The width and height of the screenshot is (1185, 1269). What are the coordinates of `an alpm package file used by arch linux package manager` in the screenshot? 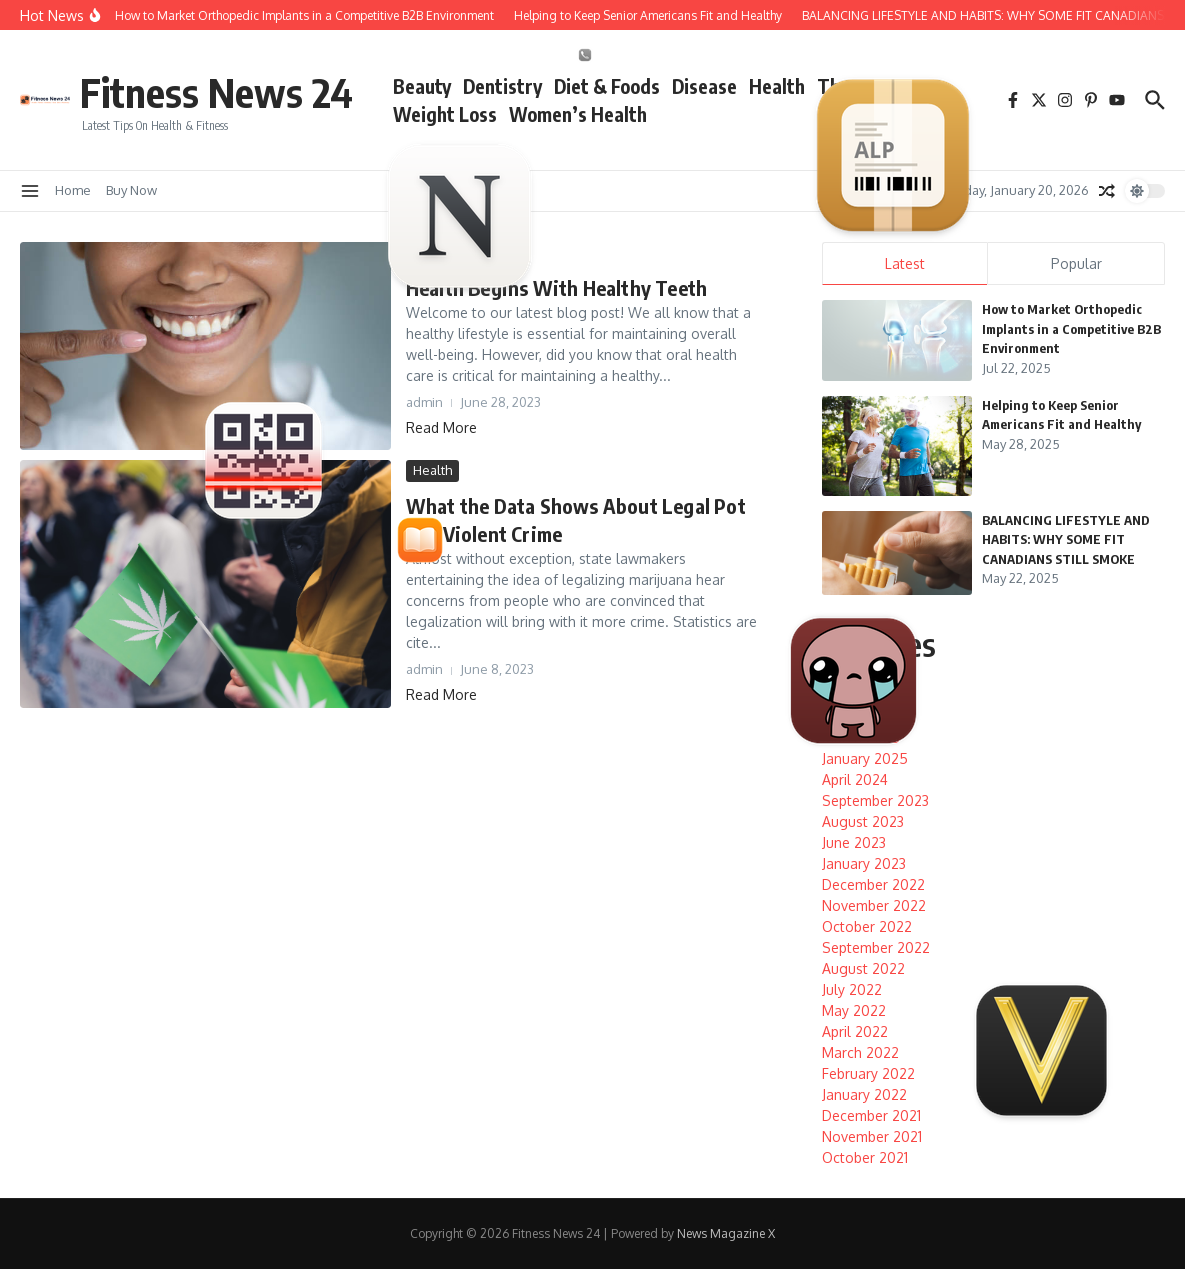 It's located at (893, 158).